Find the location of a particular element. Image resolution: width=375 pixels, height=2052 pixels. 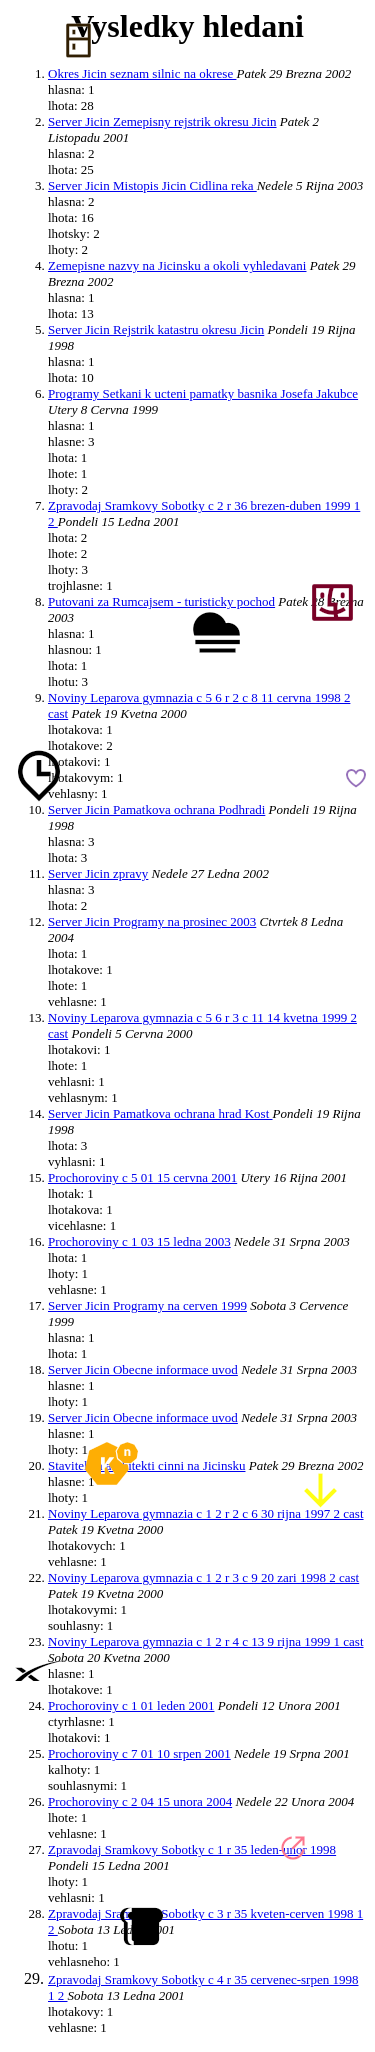

indicates foggy weather conditions is located at coordinates (216, 633).